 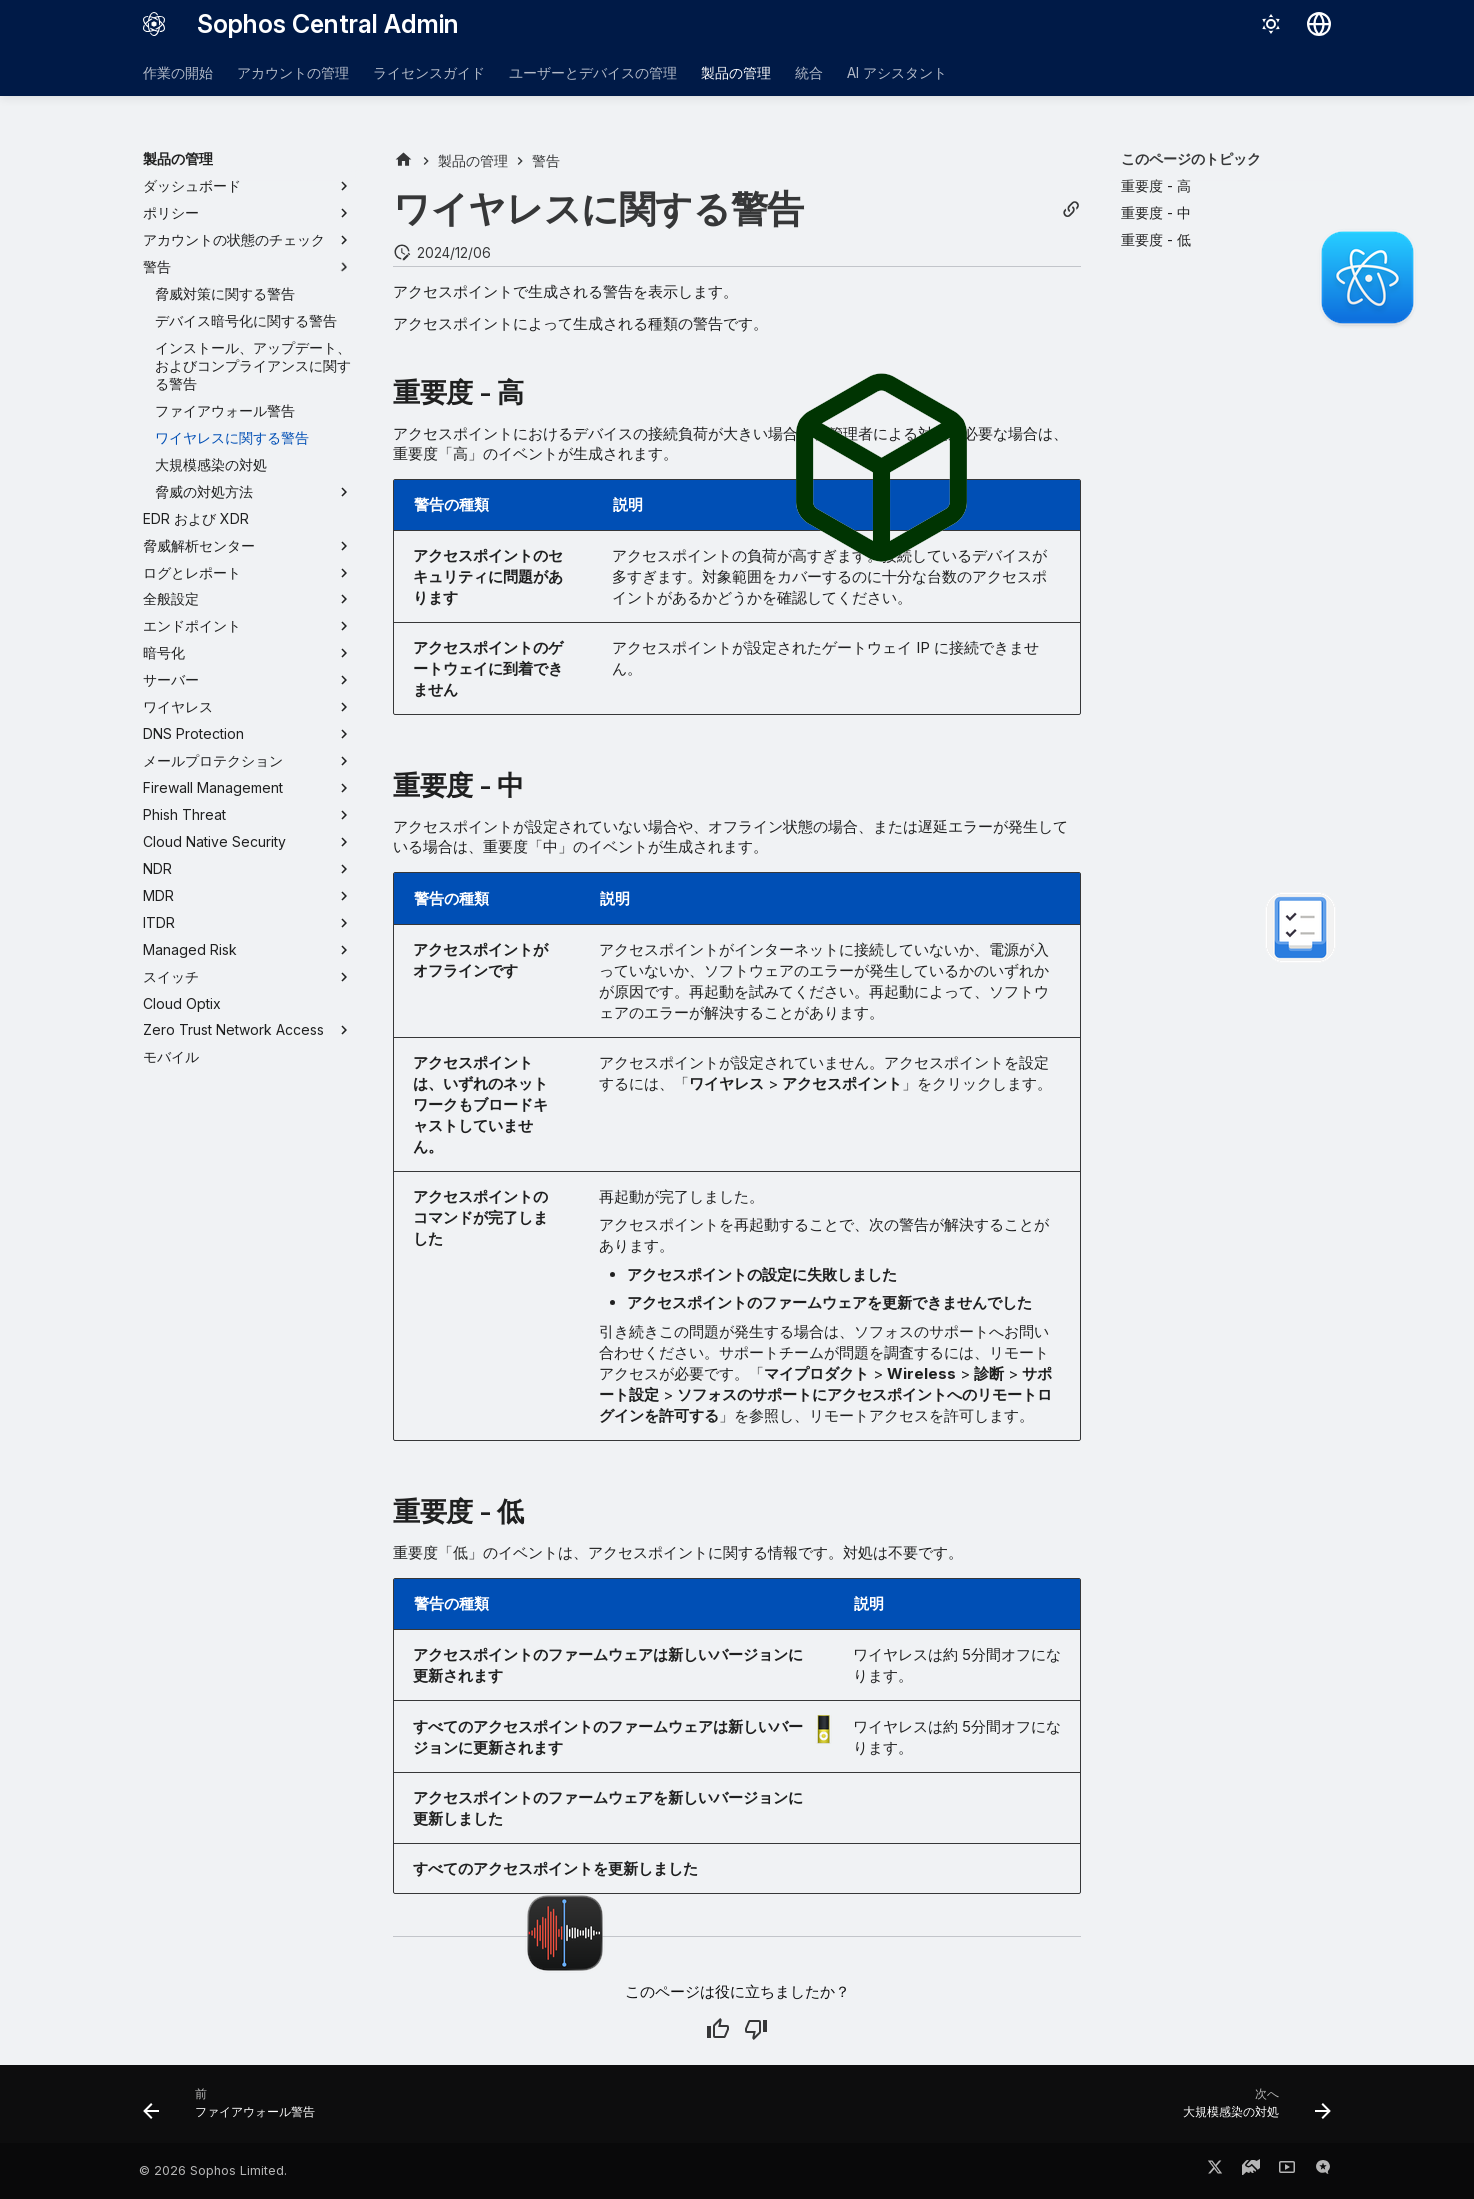 What do you see at coordinates (565, 1933) in the screenshot?
I see `open the sound recorder app` at bounding box center [565, 1933].